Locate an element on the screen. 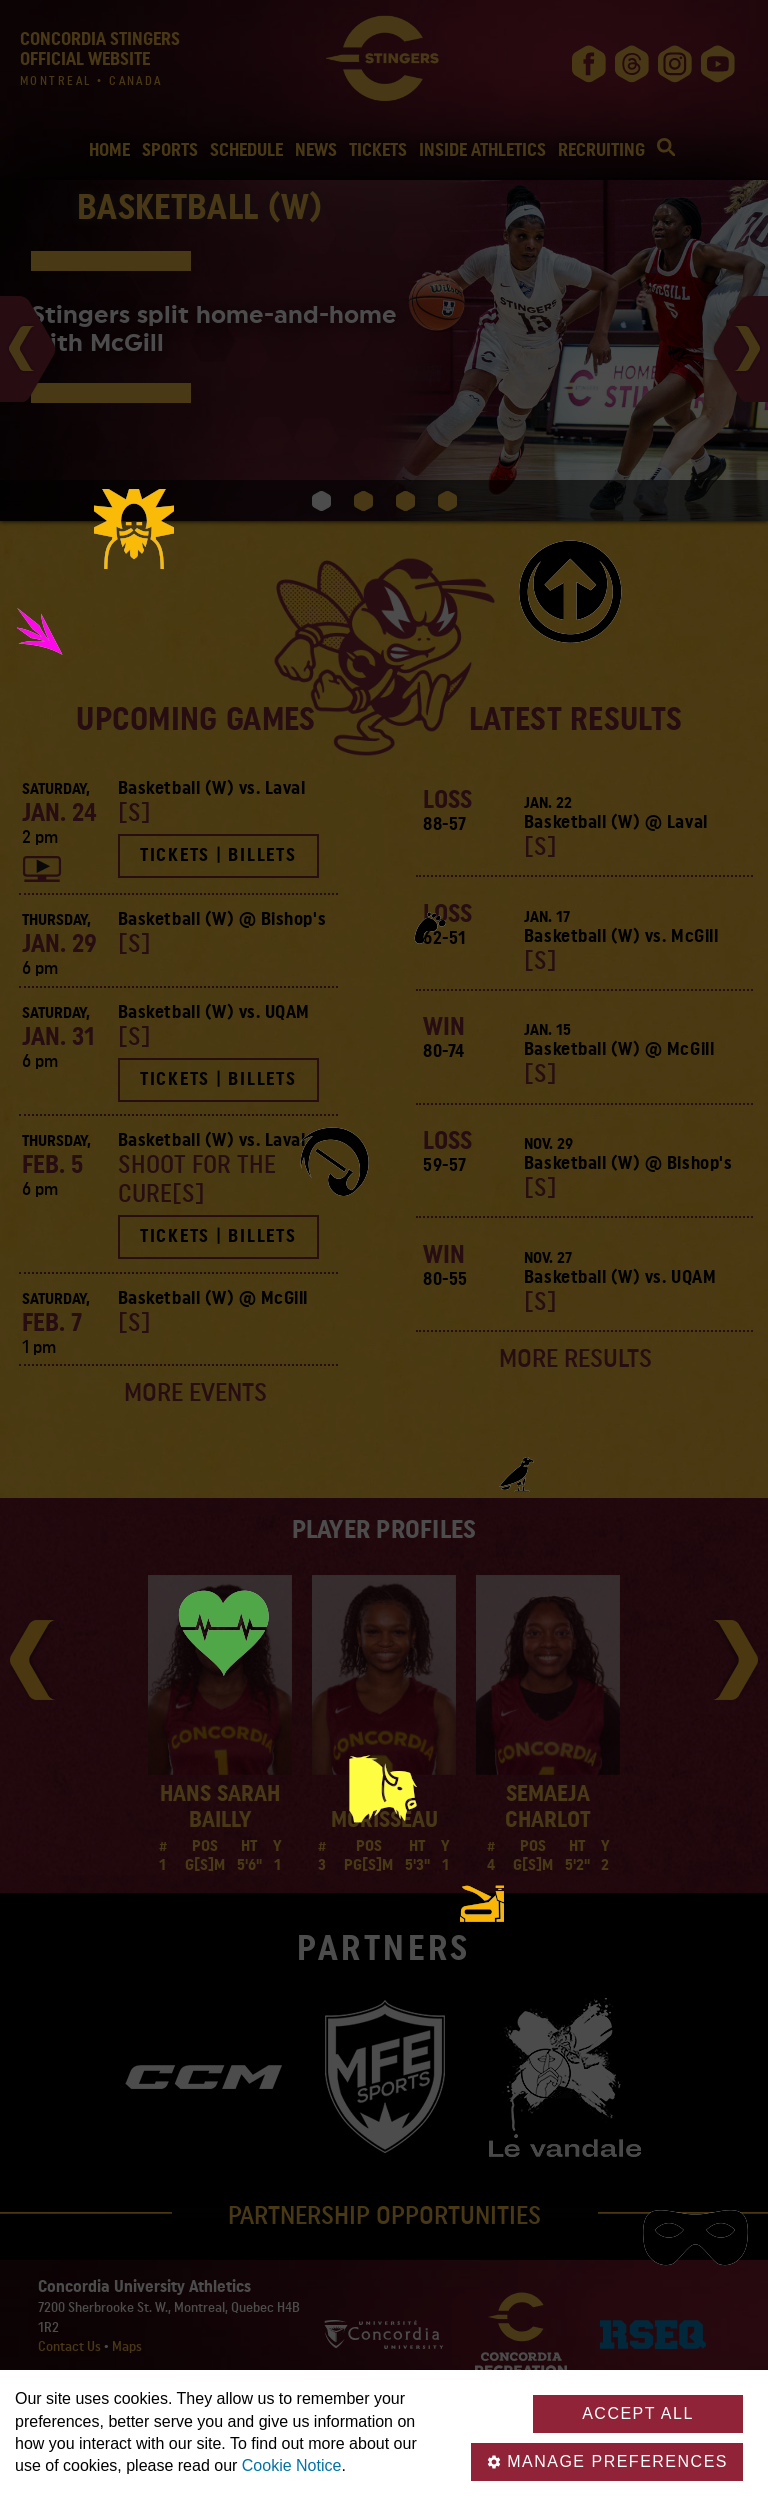 The width and height of the screenshot is (768, 2506). represents a buffalo or bison in a game context is located at coordinates (383, 1789).